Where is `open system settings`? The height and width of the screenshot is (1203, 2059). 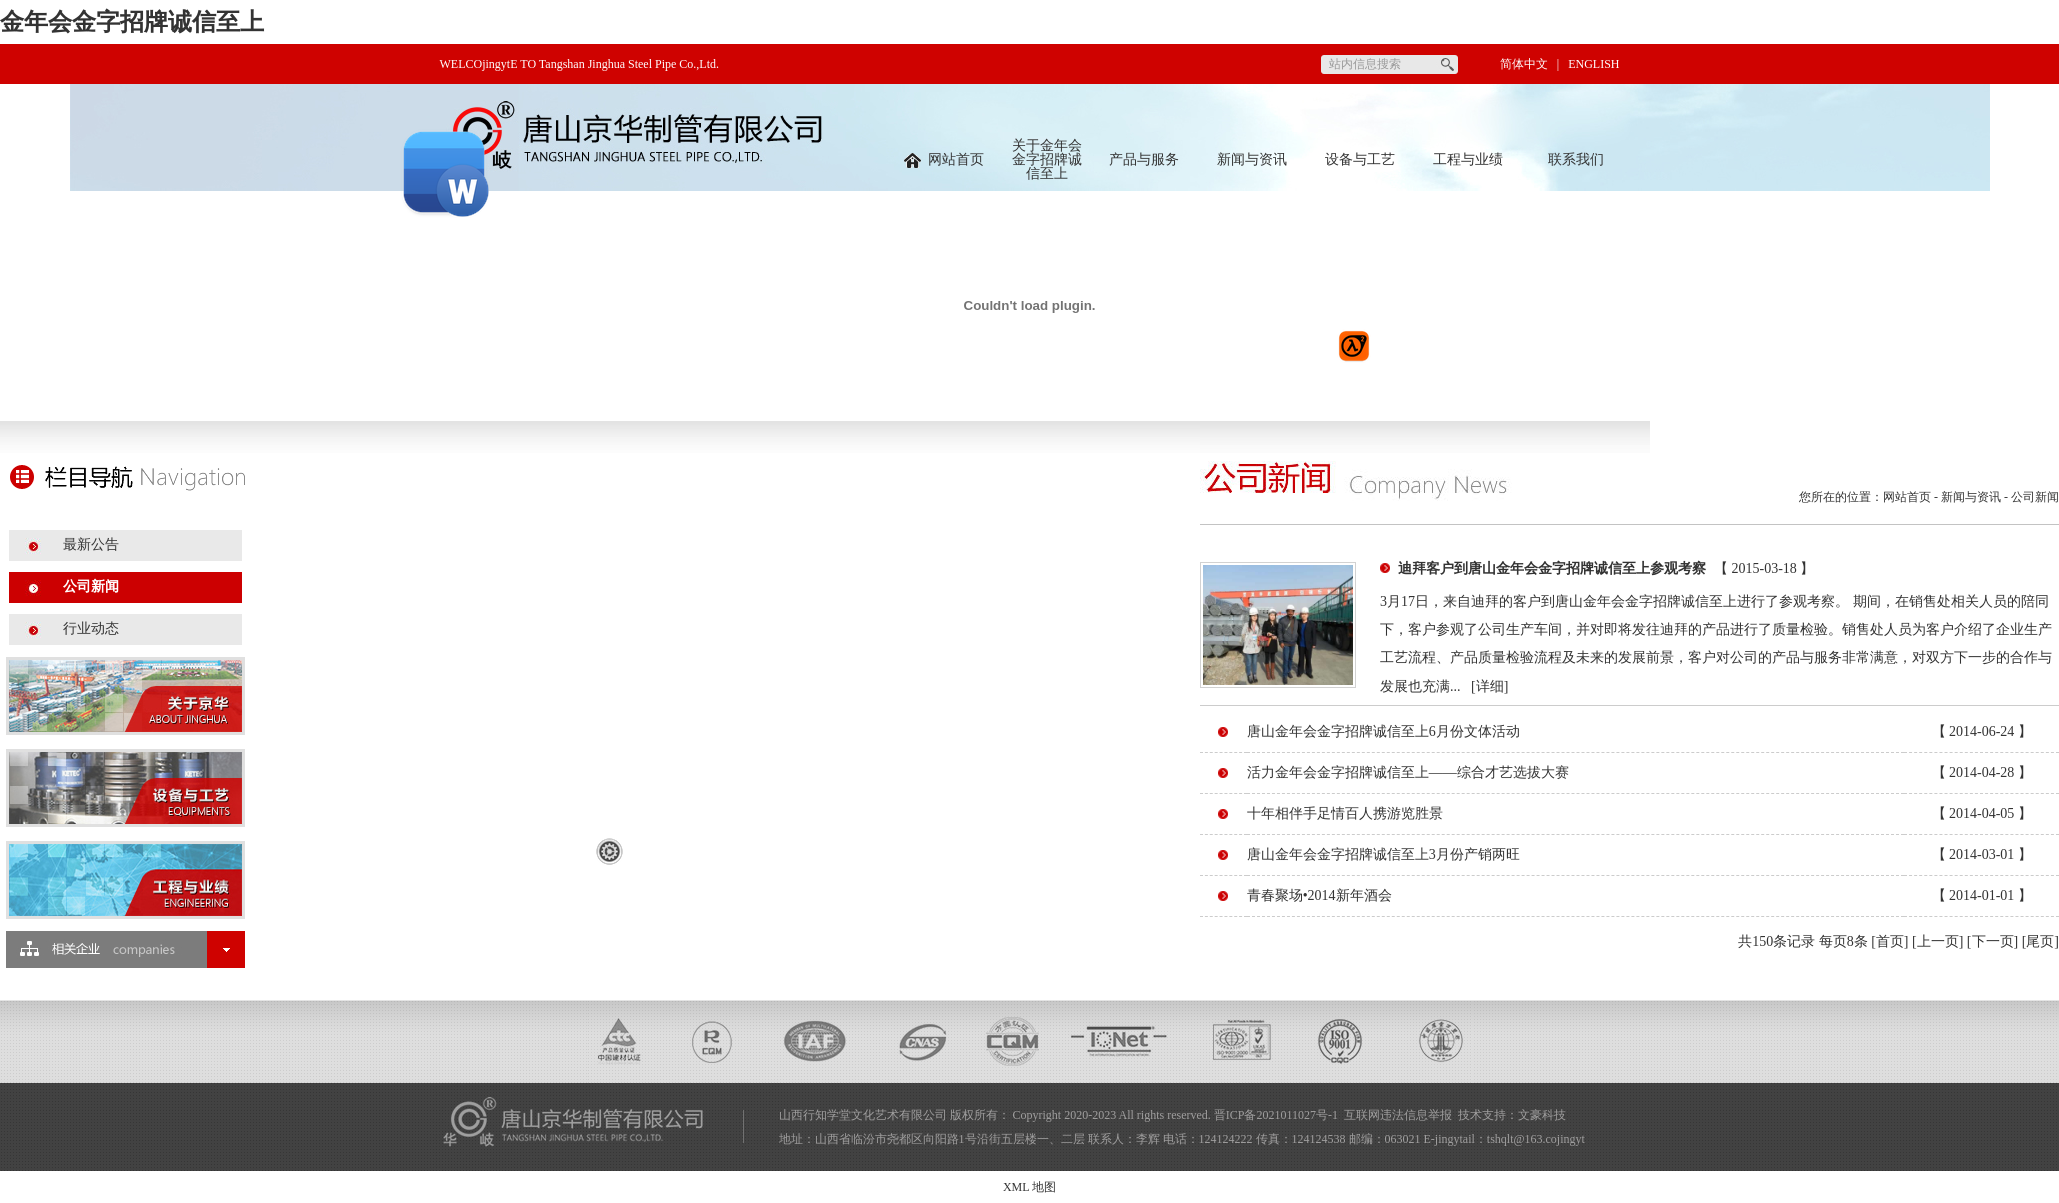 open system settings is located at coordinates (609, 851).